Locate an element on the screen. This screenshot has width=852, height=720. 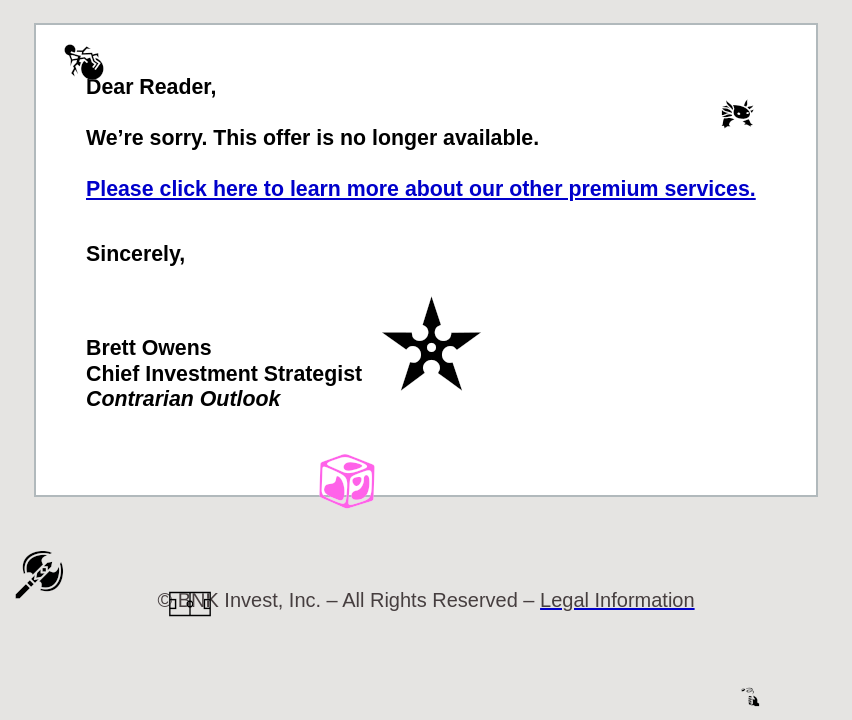
indicates a frozen or cooling effect in gameplay is located at coordinates (347, 481).